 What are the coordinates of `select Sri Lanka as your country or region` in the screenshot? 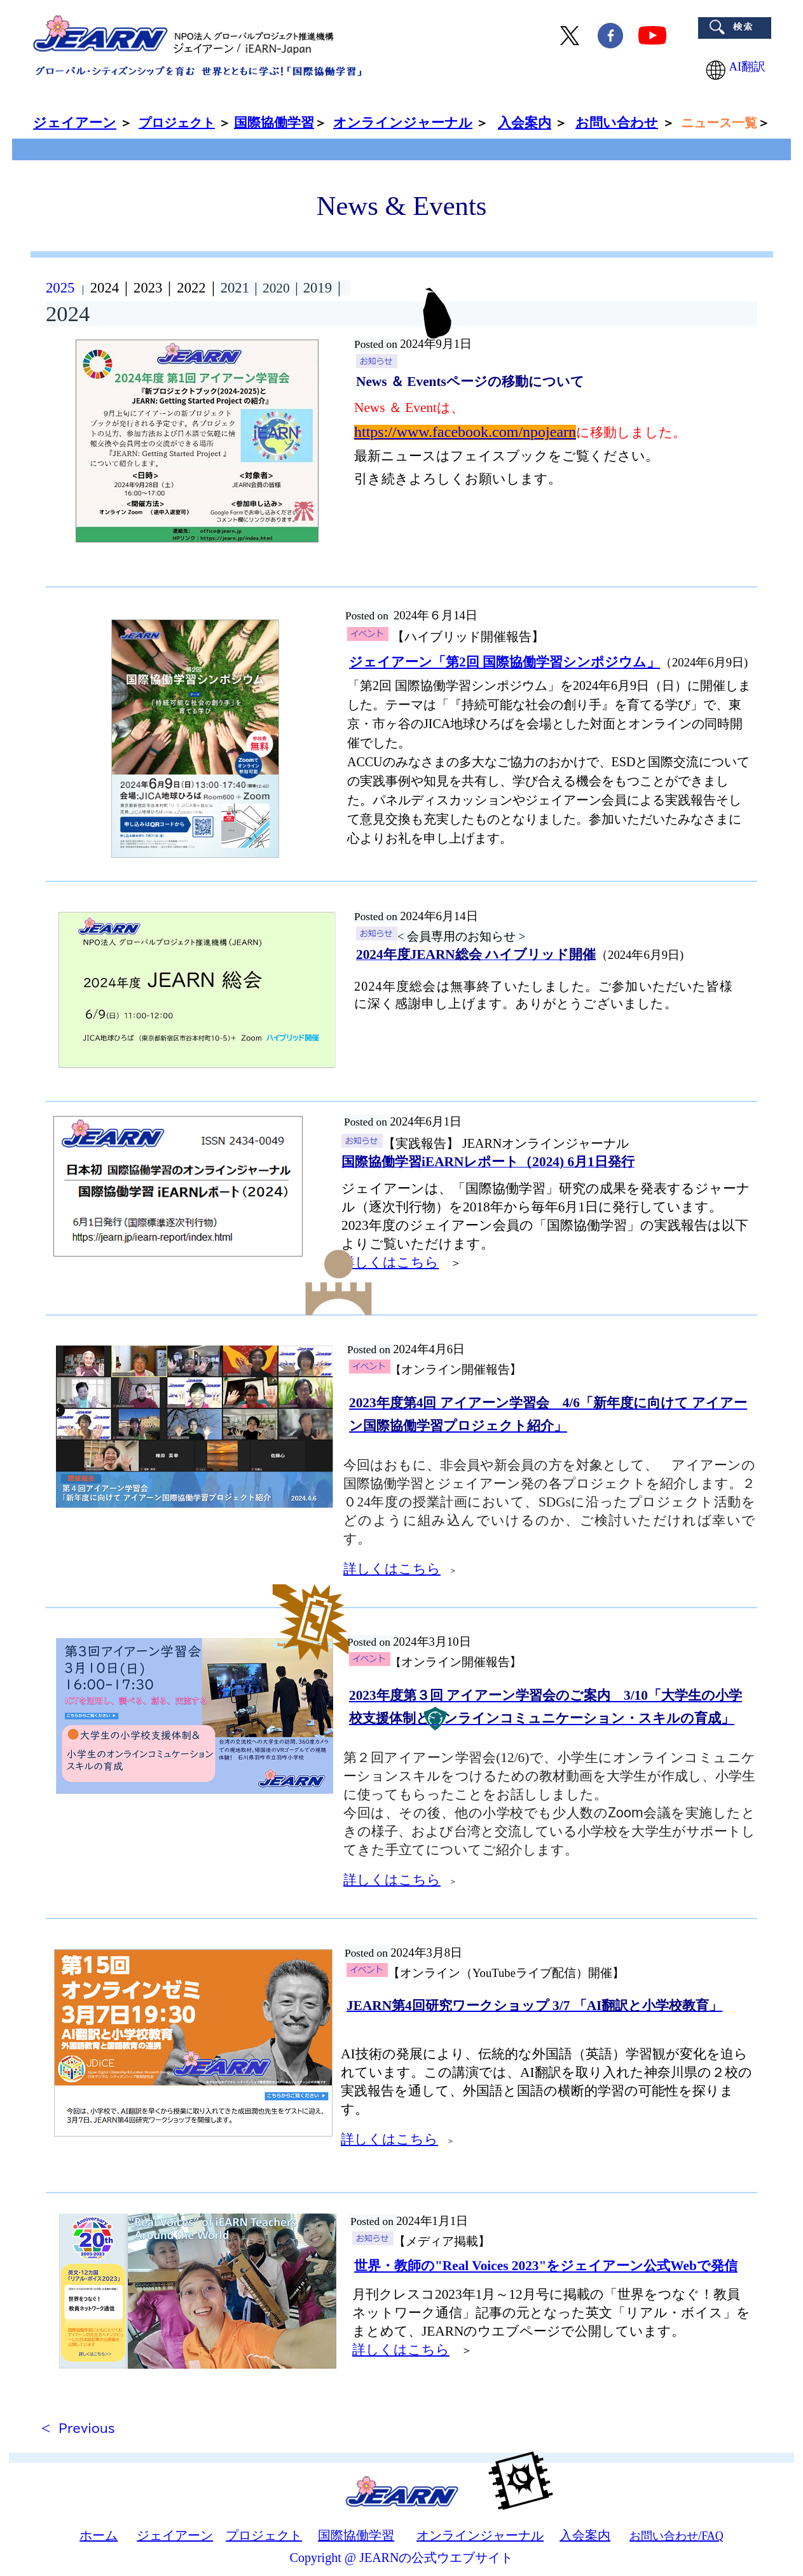 It's located at (437, 313).